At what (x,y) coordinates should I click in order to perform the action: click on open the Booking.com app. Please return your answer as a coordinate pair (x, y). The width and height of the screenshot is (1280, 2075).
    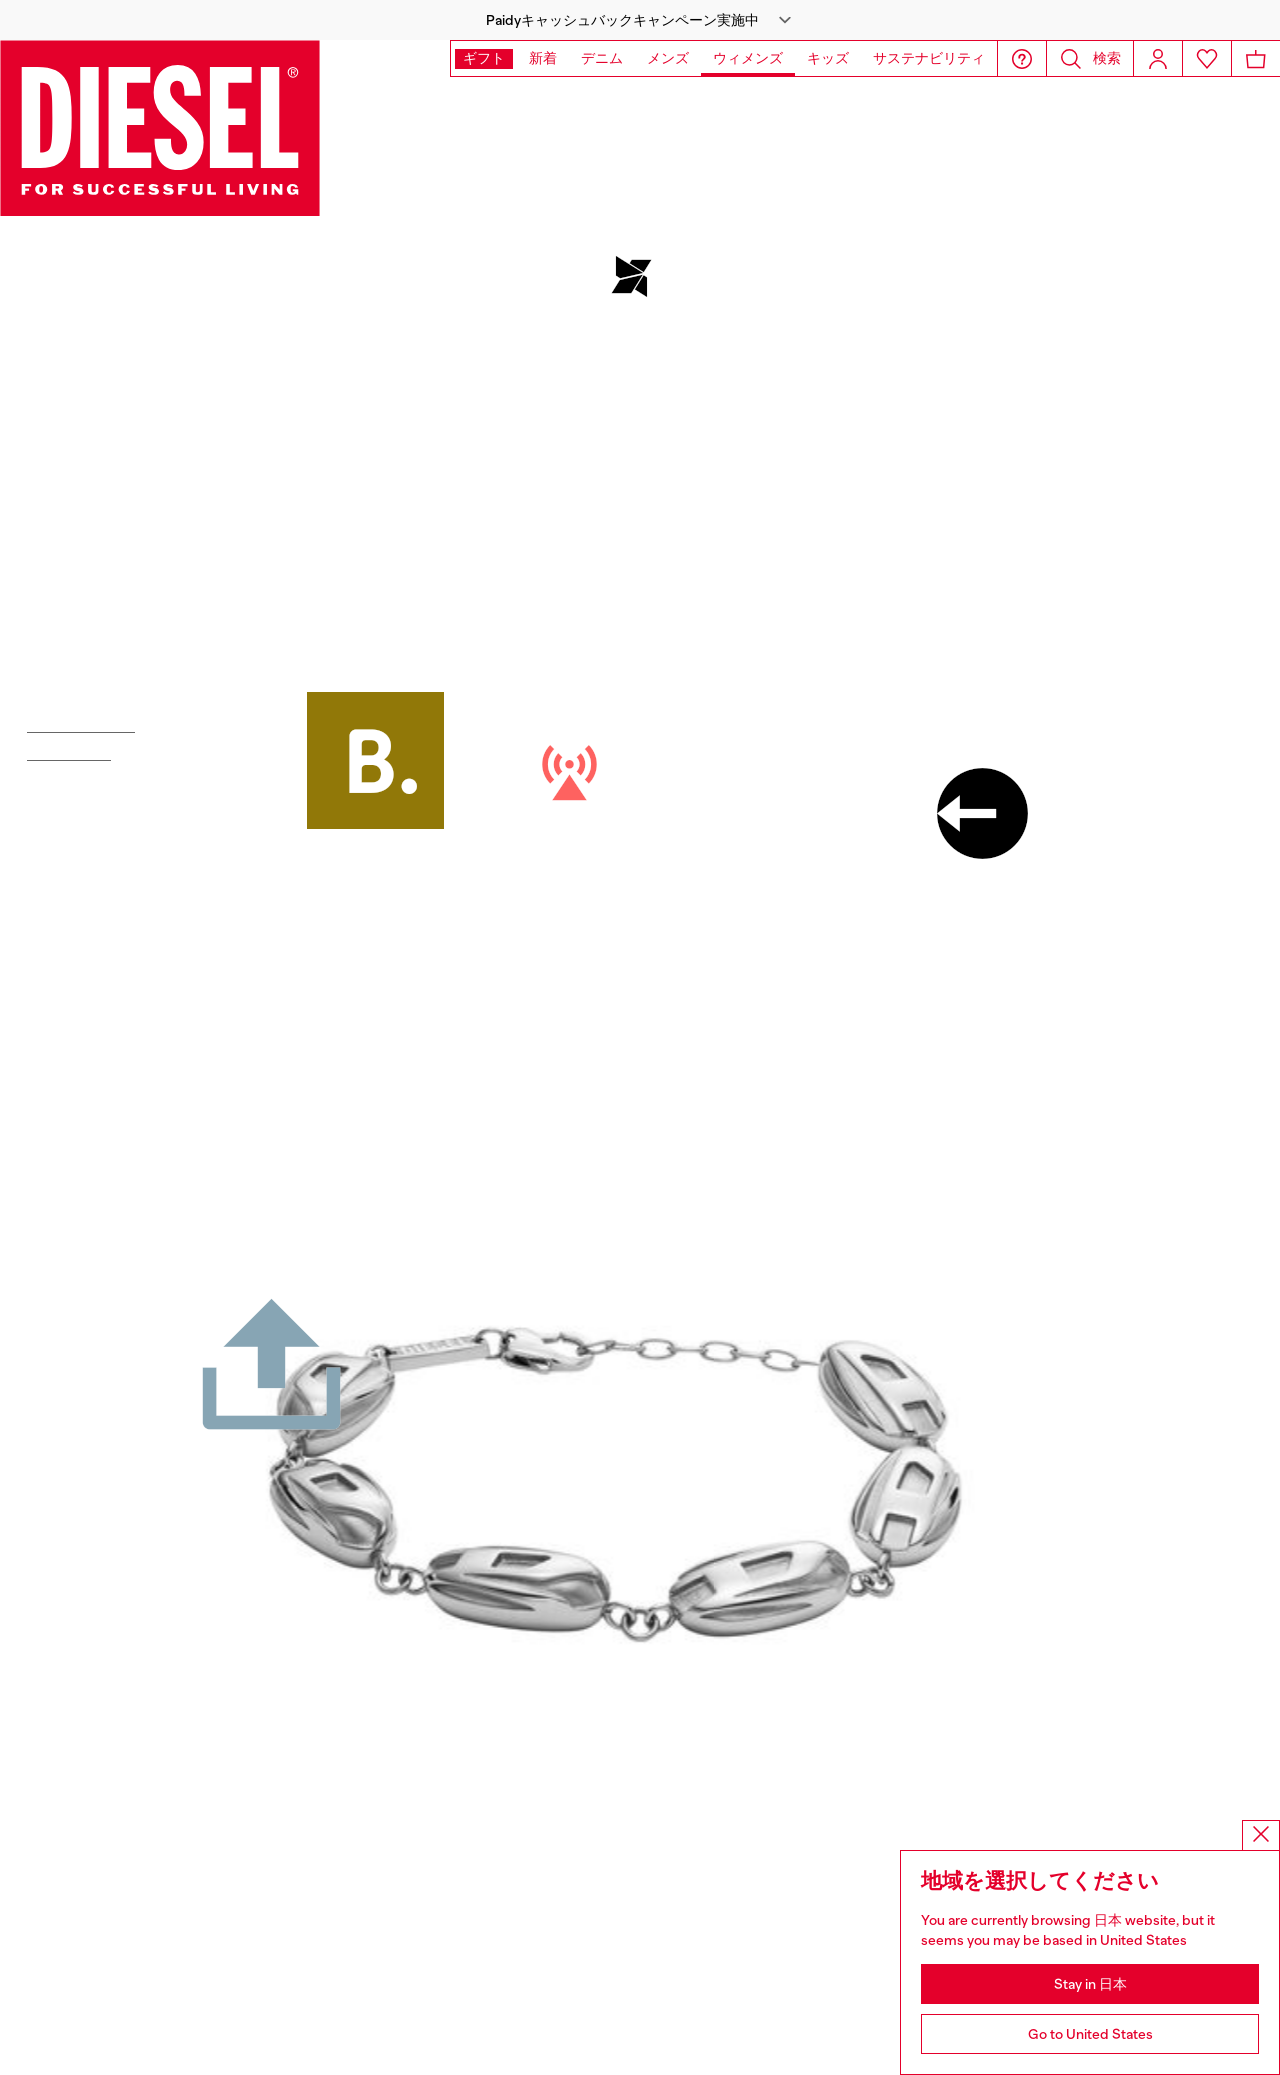
    Looking at the image, I should click on (375, 760).